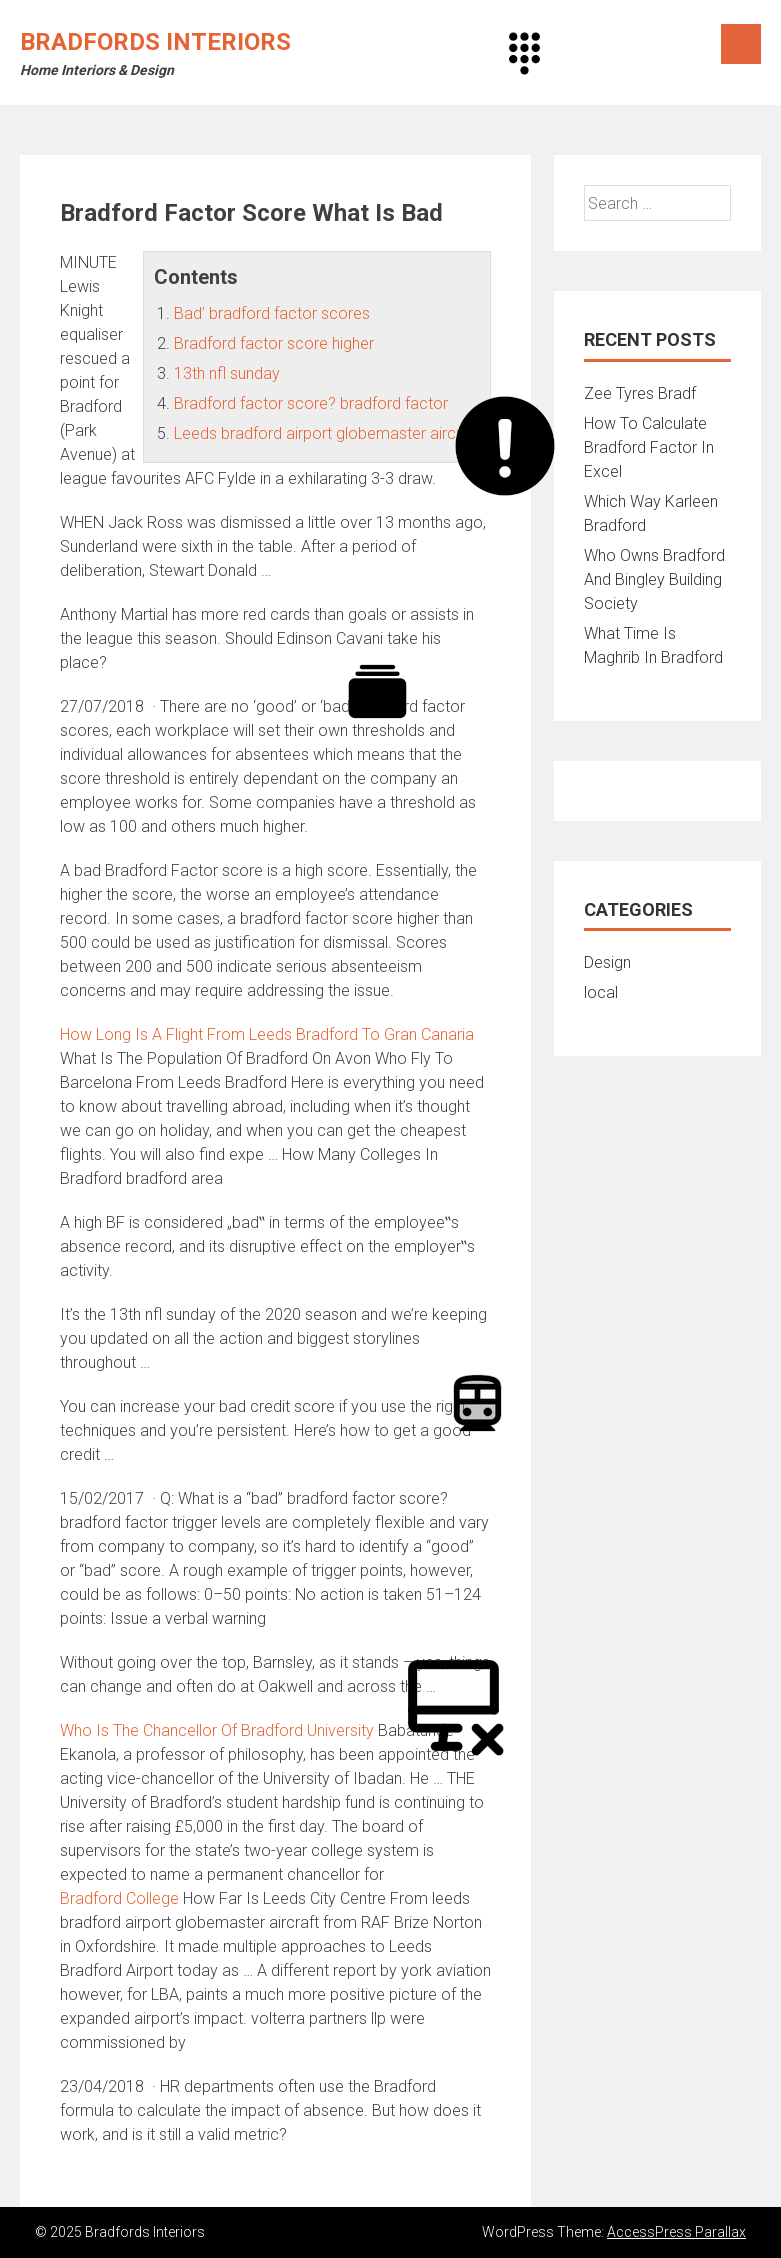 Image resolution: width=781 pixels, height=2258 pixels. Describe the element at coordinates (453, 1705) in the screenshot. I see `disconnect or remove a desktop computer` at that location.